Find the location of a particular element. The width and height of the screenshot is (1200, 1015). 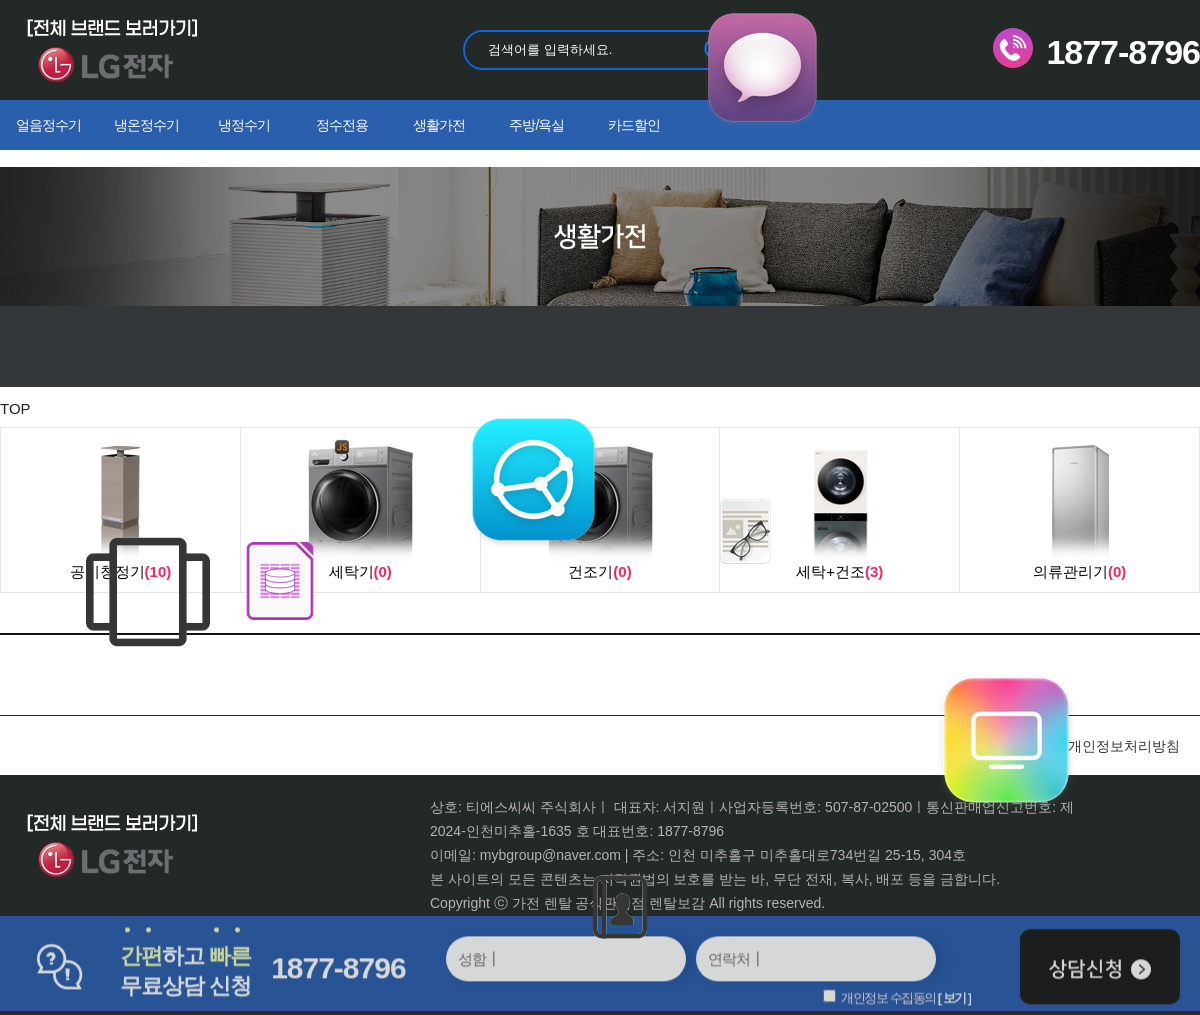

open office productivity suite is located at coordinates (745, 531).